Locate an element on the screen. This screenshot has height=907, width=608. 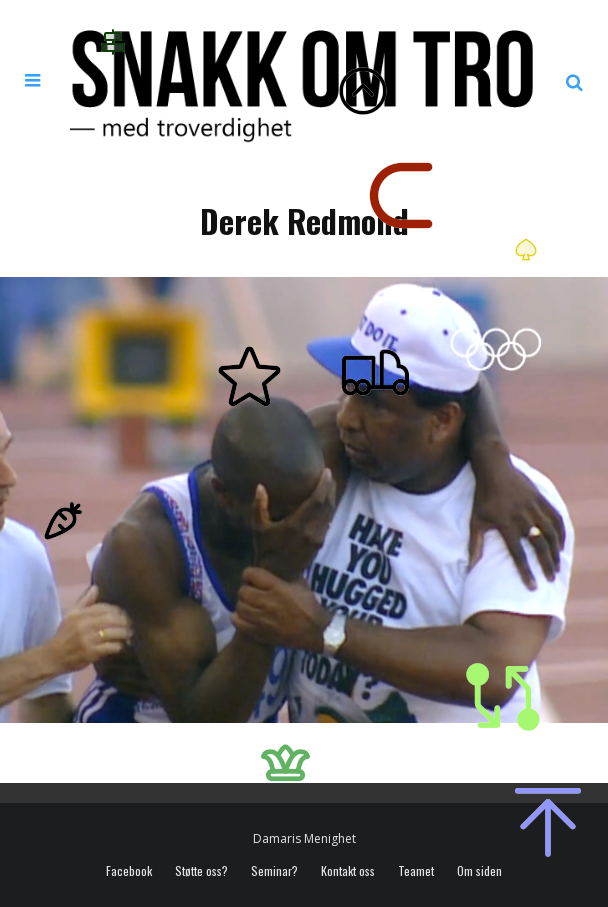
scroll to top of page is located at coordinates (548, 821).